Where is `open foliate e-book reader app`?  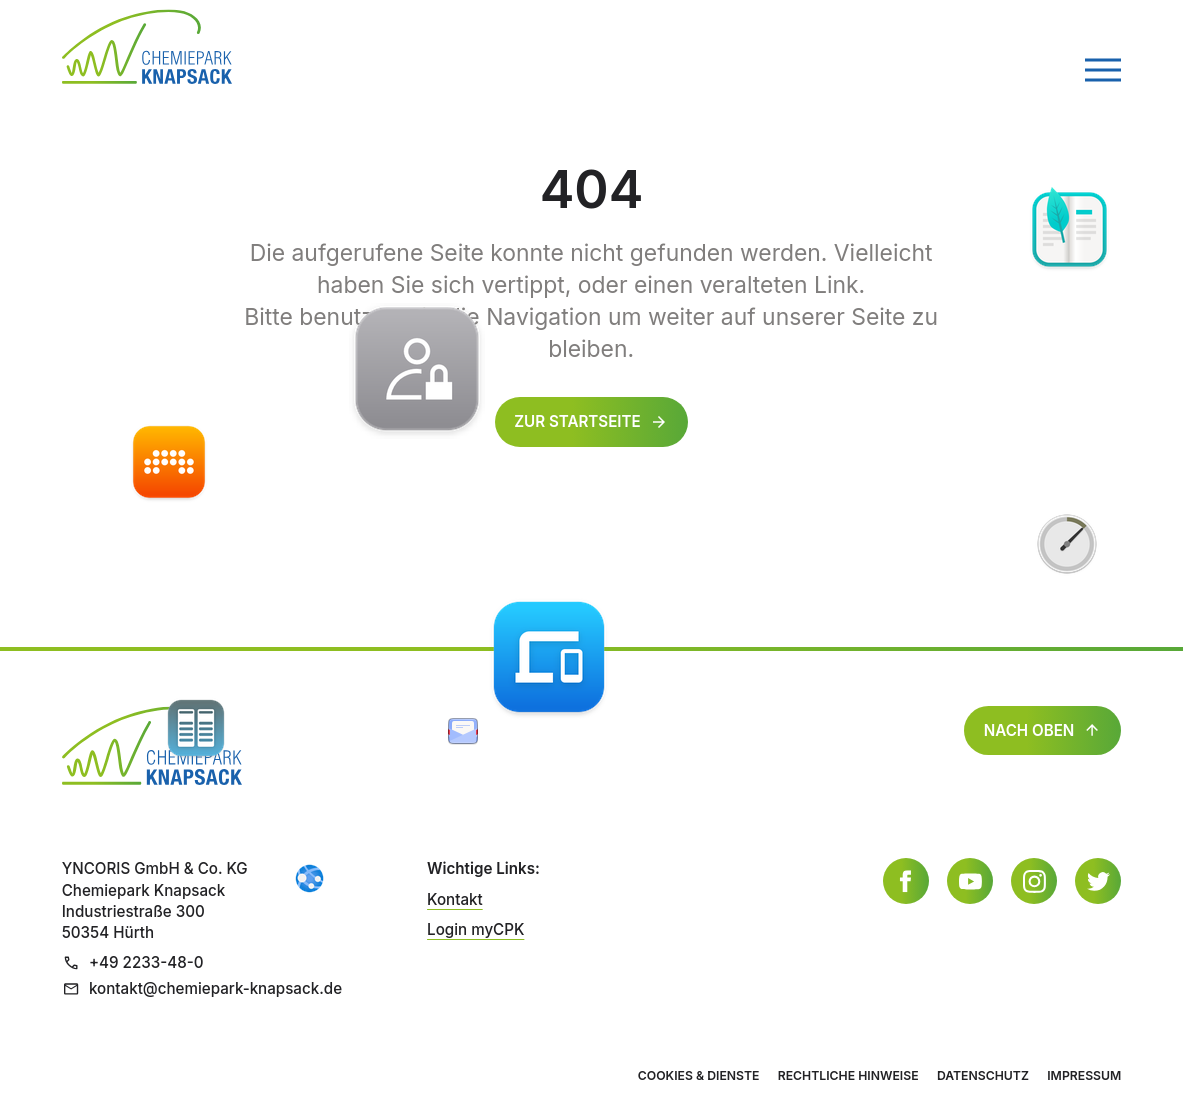
open foliate e-book reader app is located at coordinates (1069, 229).